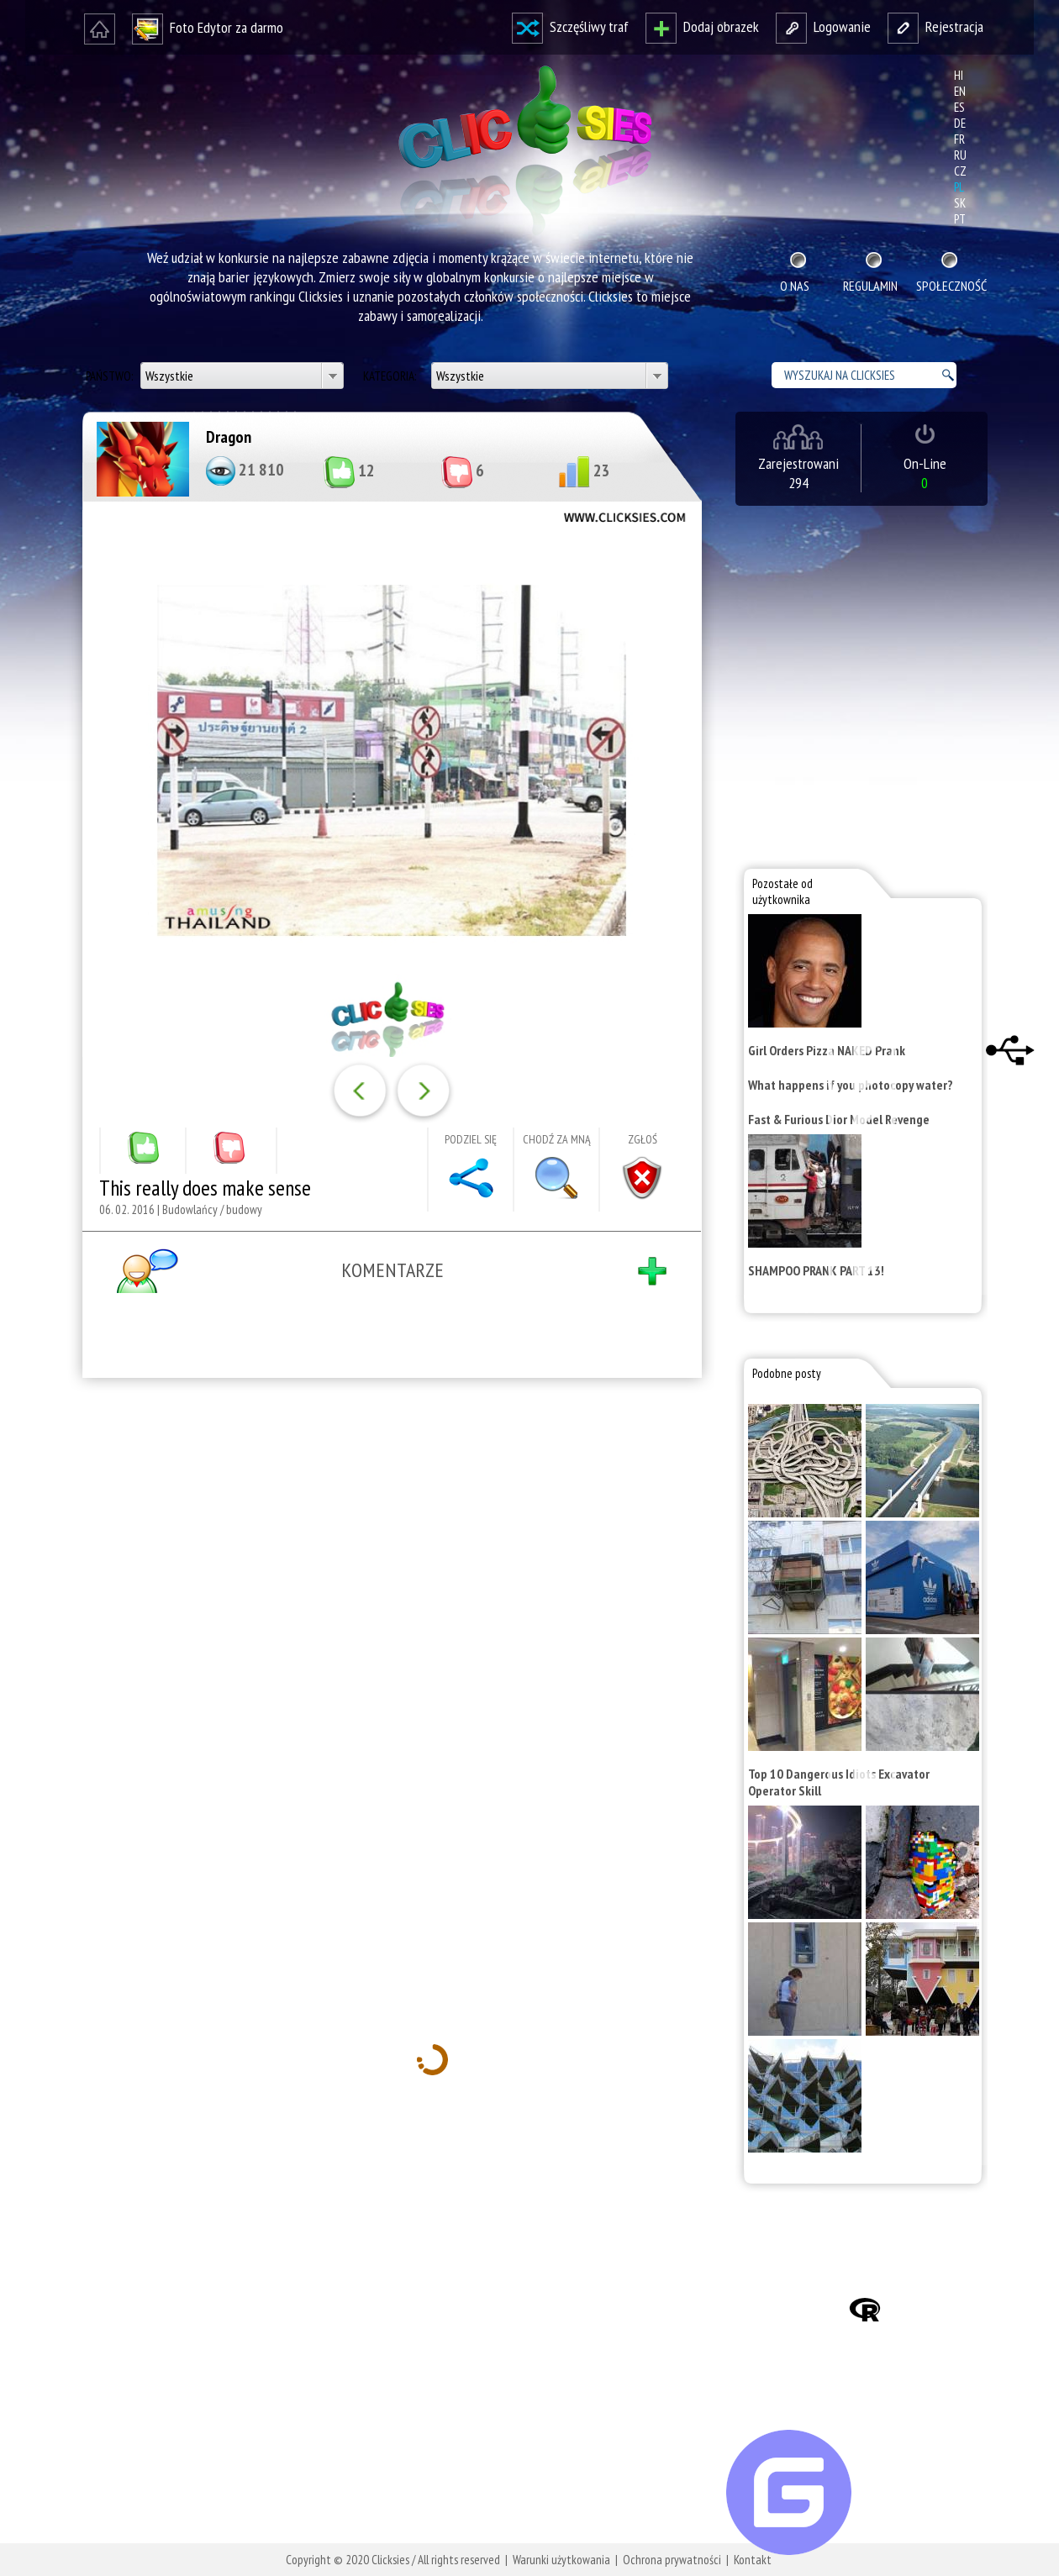  I want to click on open gitee repository, so click(788, 2492).